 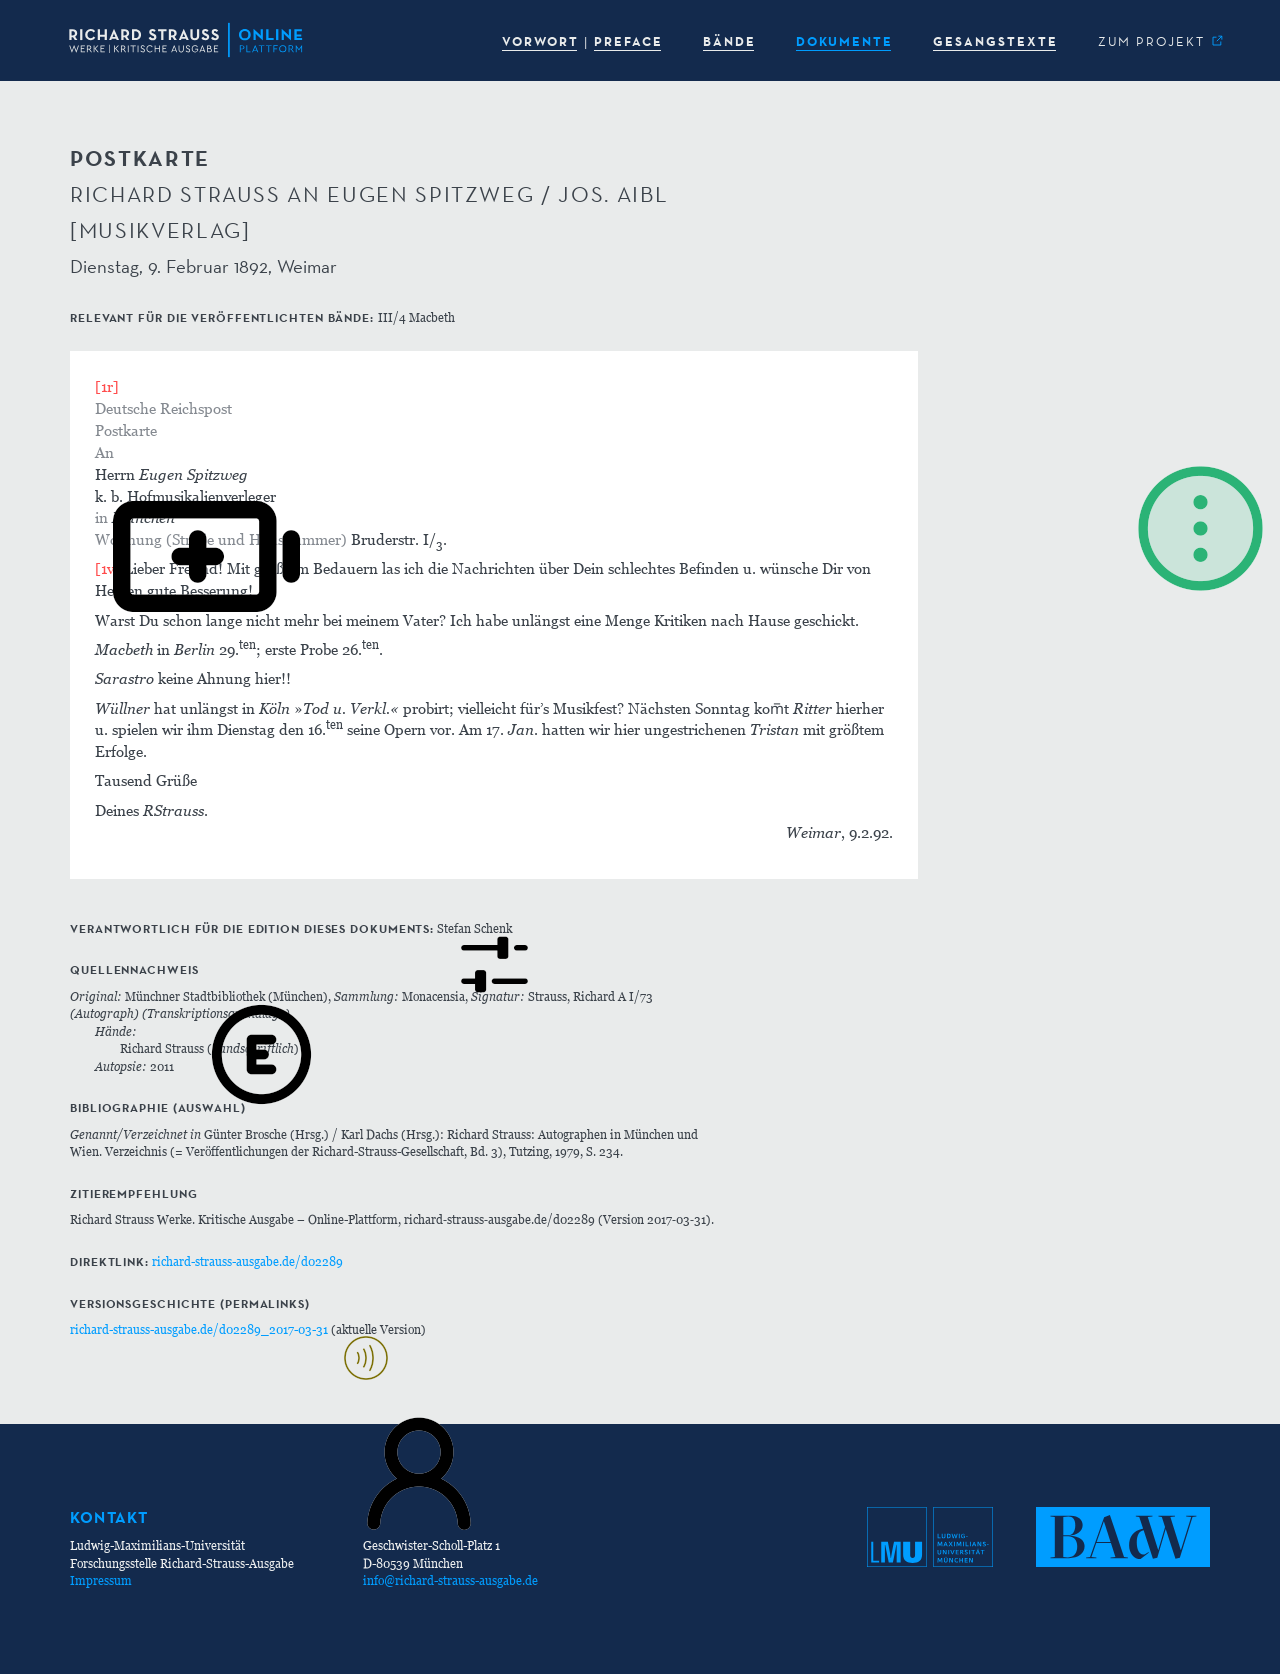 I want to click on view your profile, so click(x=419, y=1478).